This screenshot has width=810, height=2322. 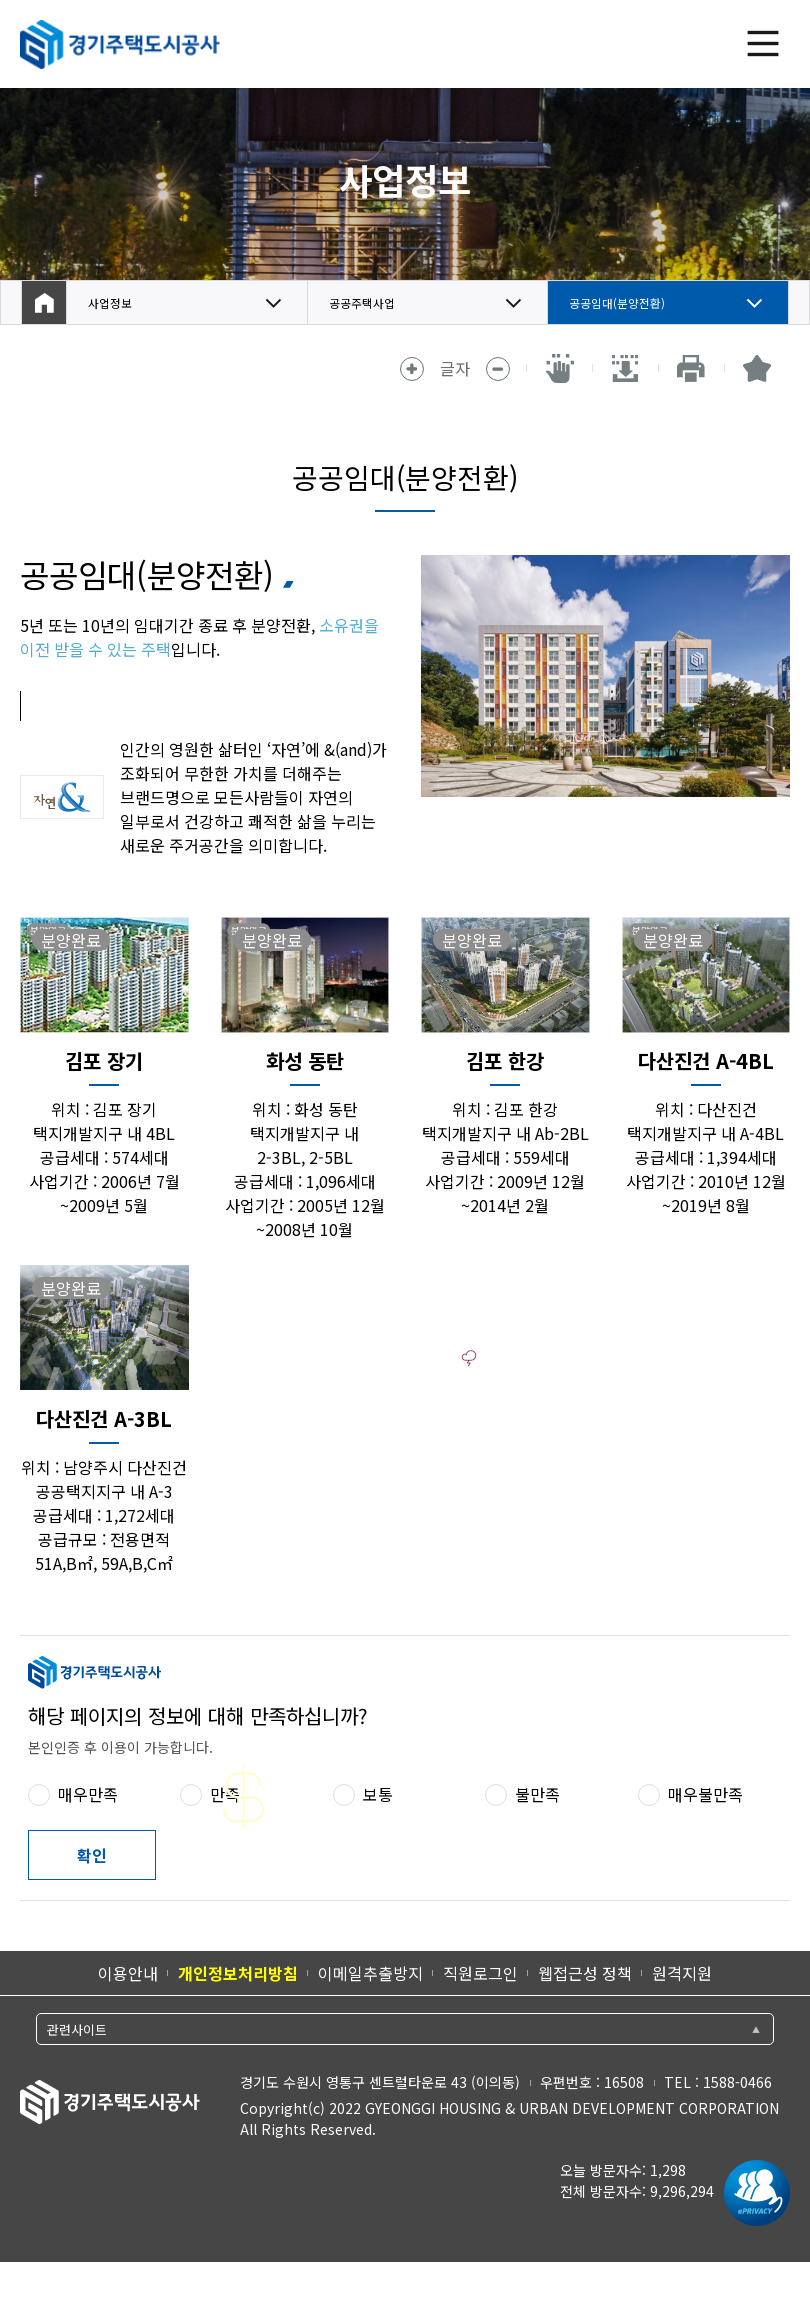 I want to click on indicates thunderstorm or severe weather conditions, so click(x=469, y=1358).